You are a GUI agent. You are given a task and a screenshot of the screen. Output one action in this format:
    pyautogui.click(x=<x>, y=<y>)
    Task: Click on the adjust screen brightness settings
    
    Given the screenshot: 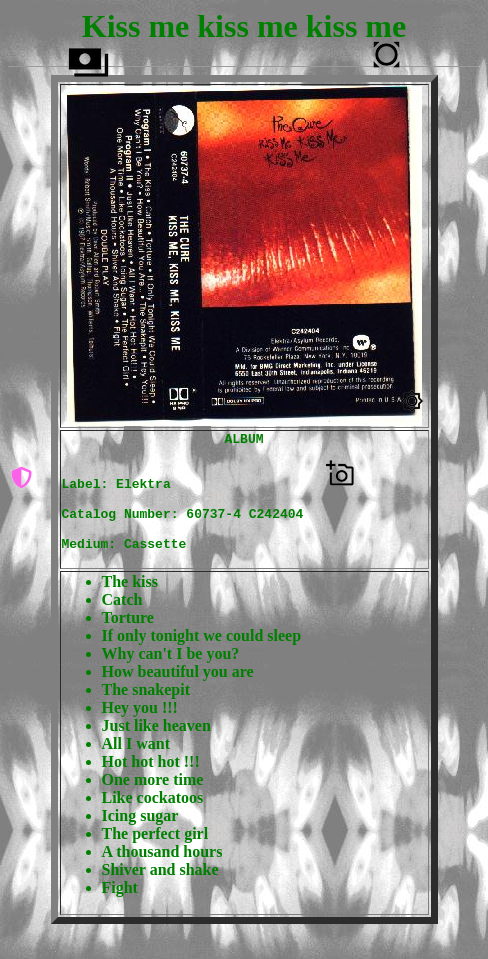 What is the action you would take?
    pyautogui.click(x=412, y=401)
    